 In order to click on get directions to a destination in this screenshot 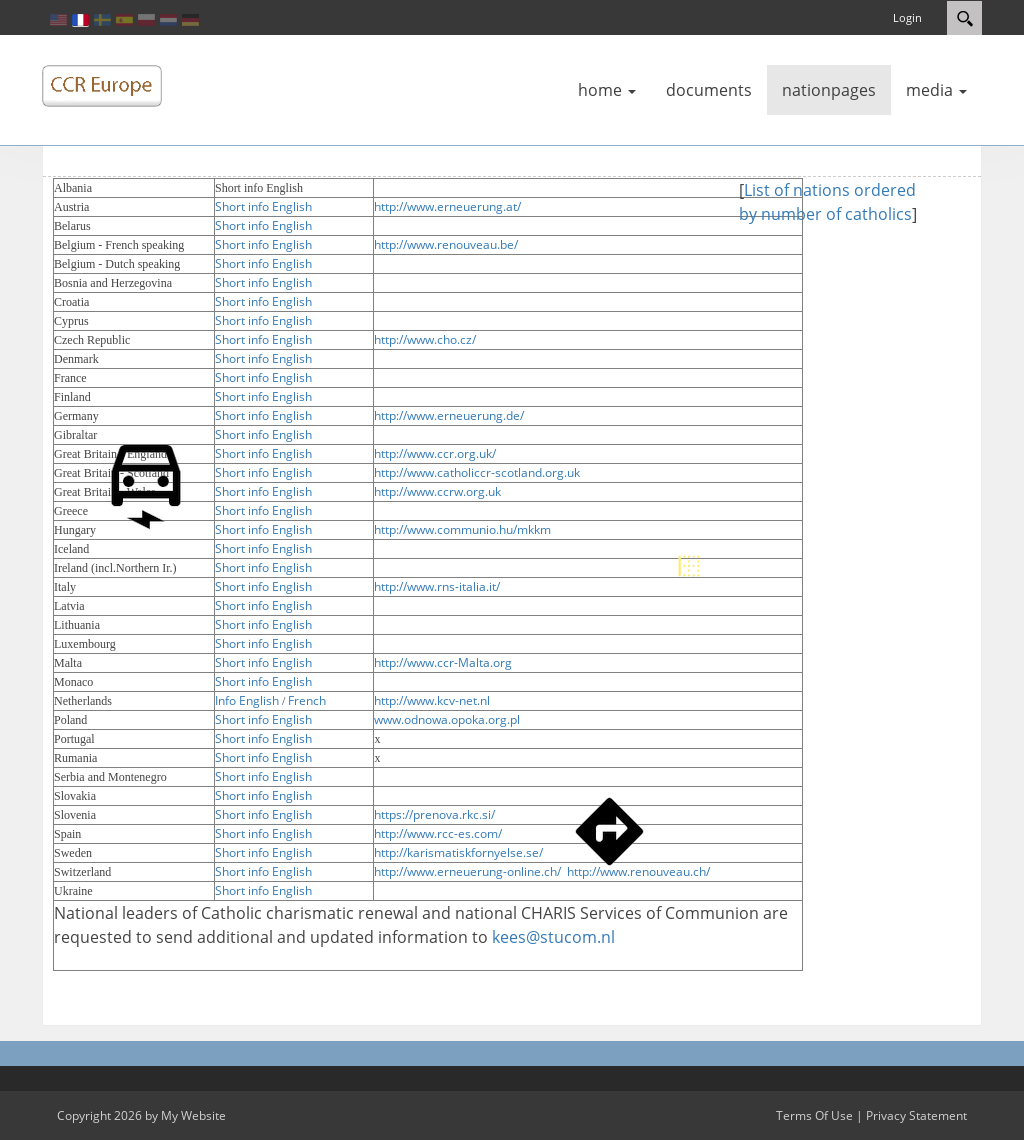, I will do `click(609, 831)`.